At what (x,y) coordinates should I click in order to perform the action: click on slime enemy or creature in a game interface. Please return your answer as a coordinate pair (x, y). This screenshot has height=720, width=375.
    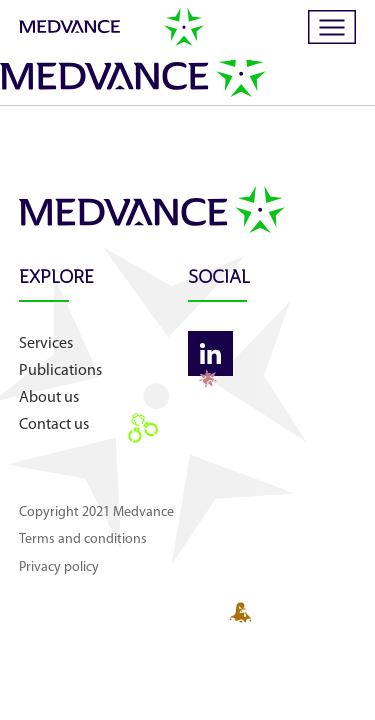
    Looking at the image, I should click on (240, 612).